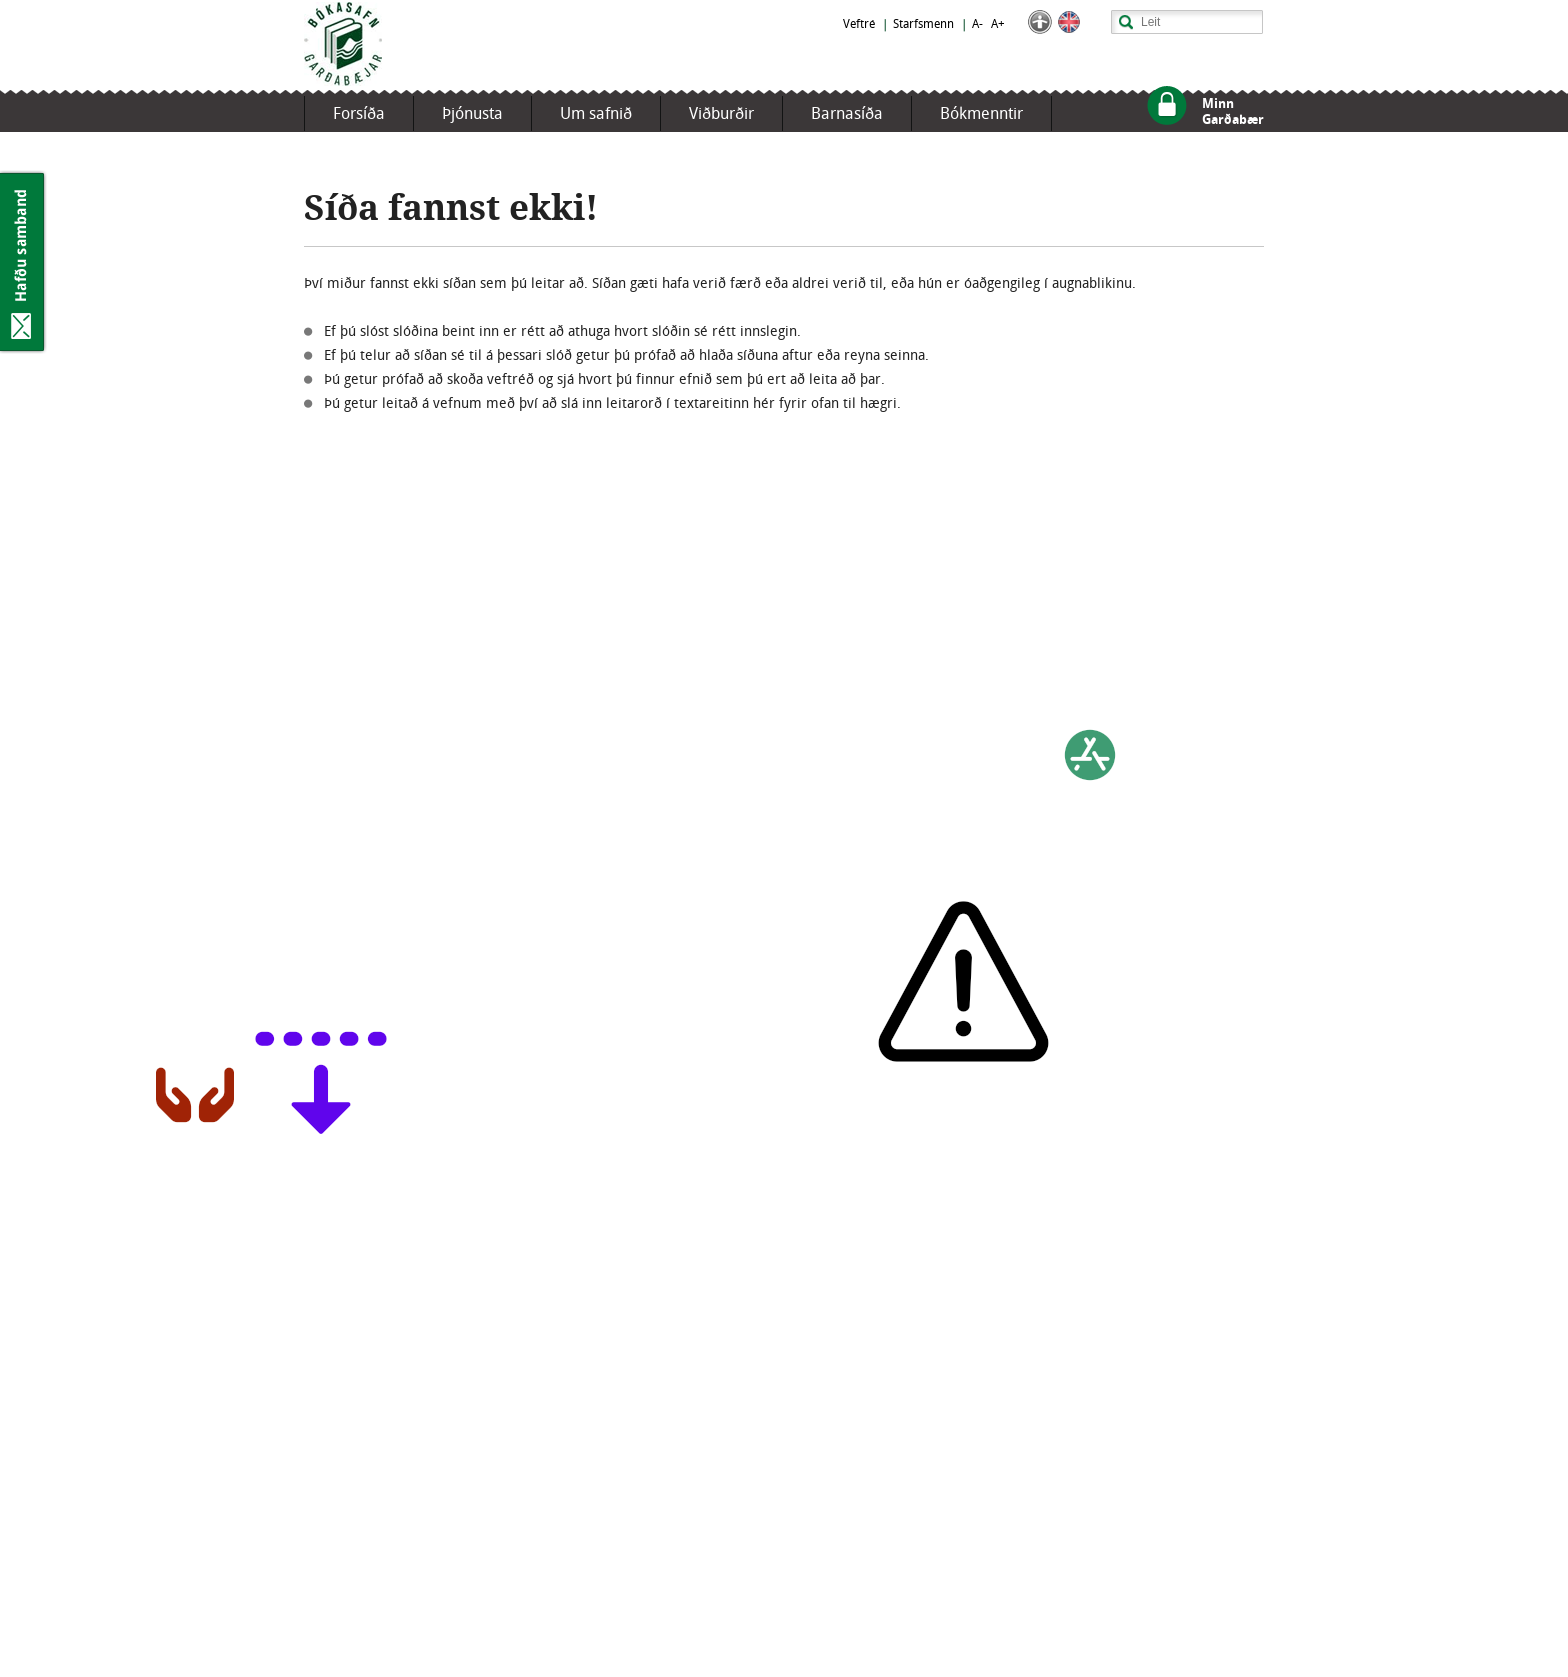  I want to click on open the app store, so click(1090, 755).